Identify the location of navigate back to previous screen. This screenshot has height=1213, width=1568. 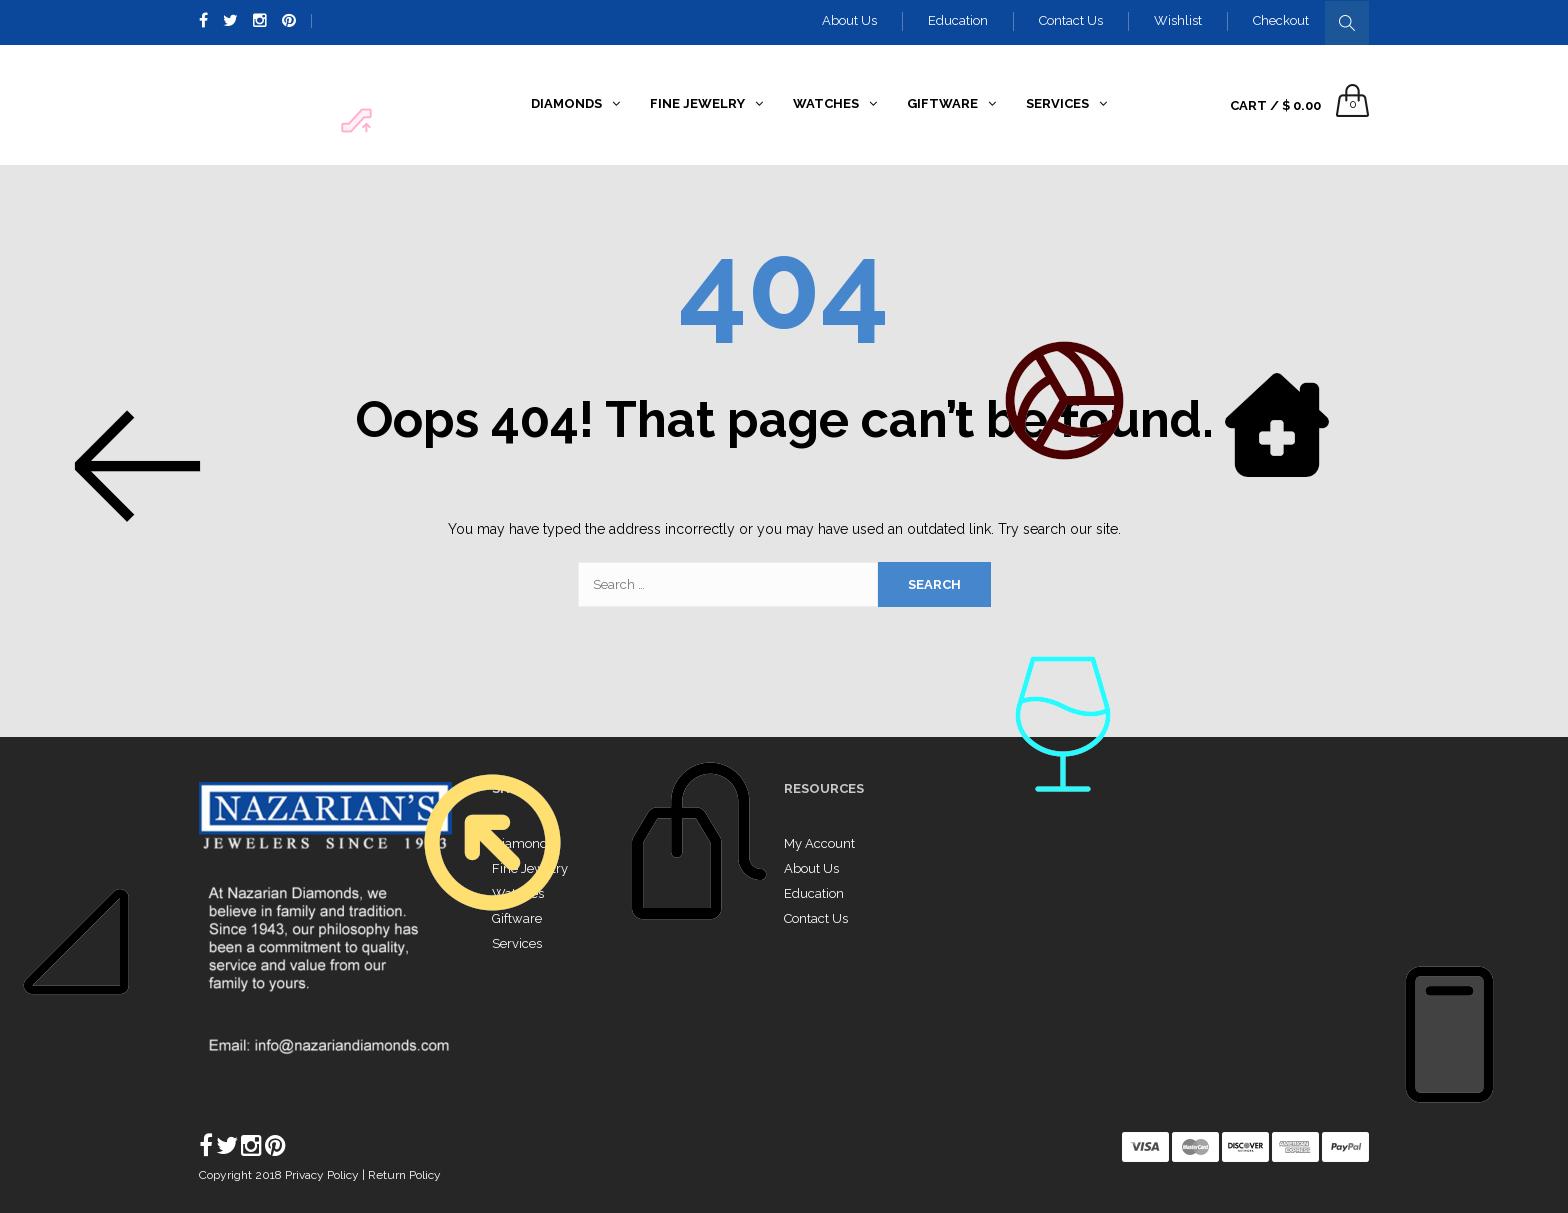
(492, 842).